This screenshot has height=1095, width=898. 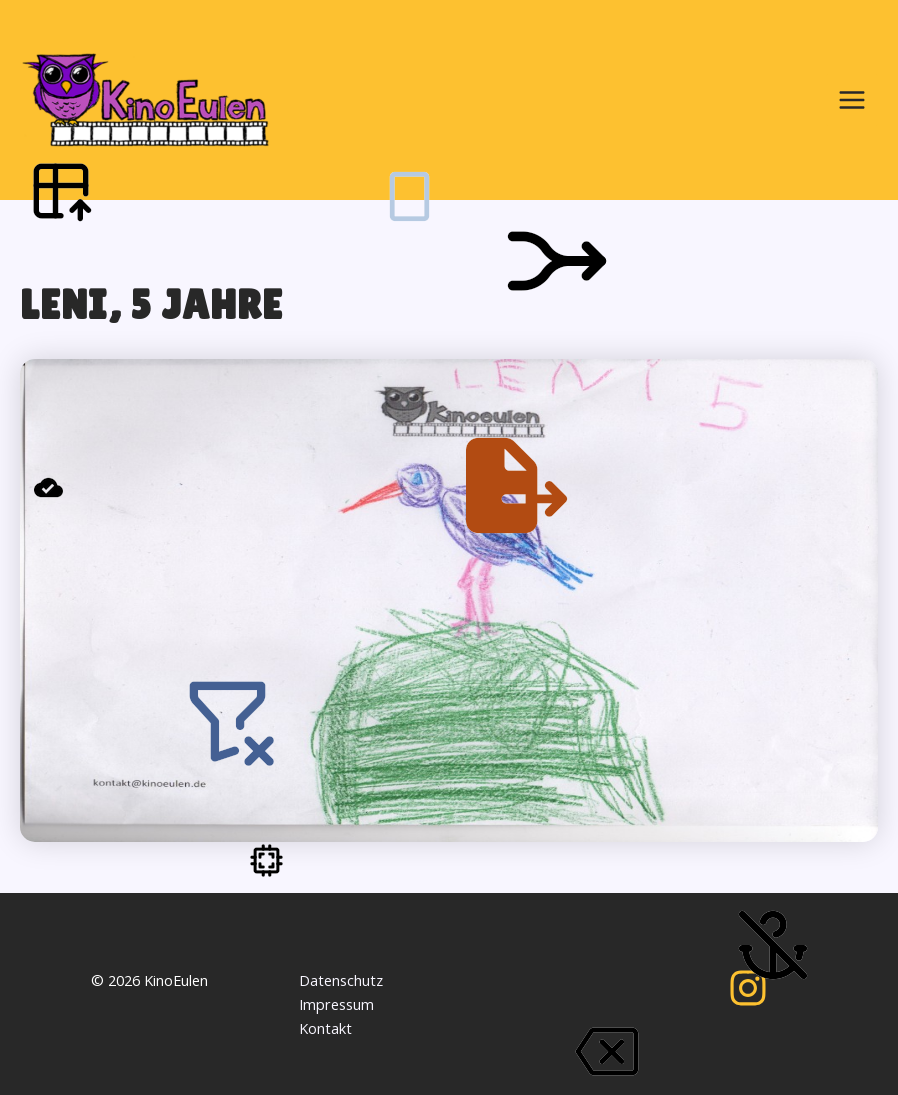 I want to click on import data into a table, so click(x=61, y=191).